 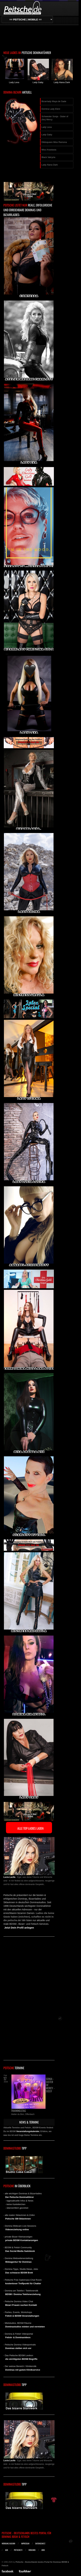 I want to click on relay baton item in a racing or sports game, so click(x=49, y=243).